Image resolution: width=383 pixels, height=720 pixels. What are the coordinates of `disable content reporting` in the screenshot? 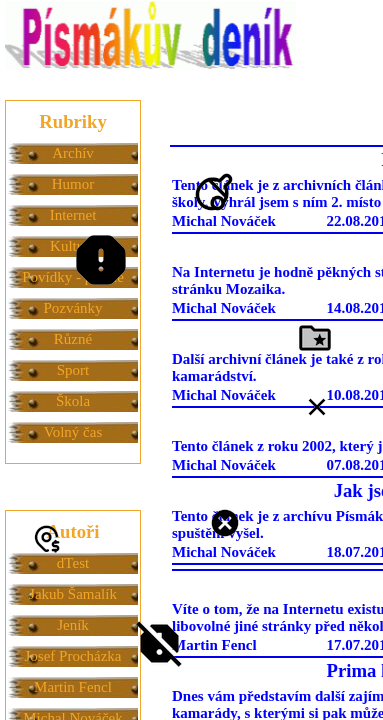 It's located at (159, 643).